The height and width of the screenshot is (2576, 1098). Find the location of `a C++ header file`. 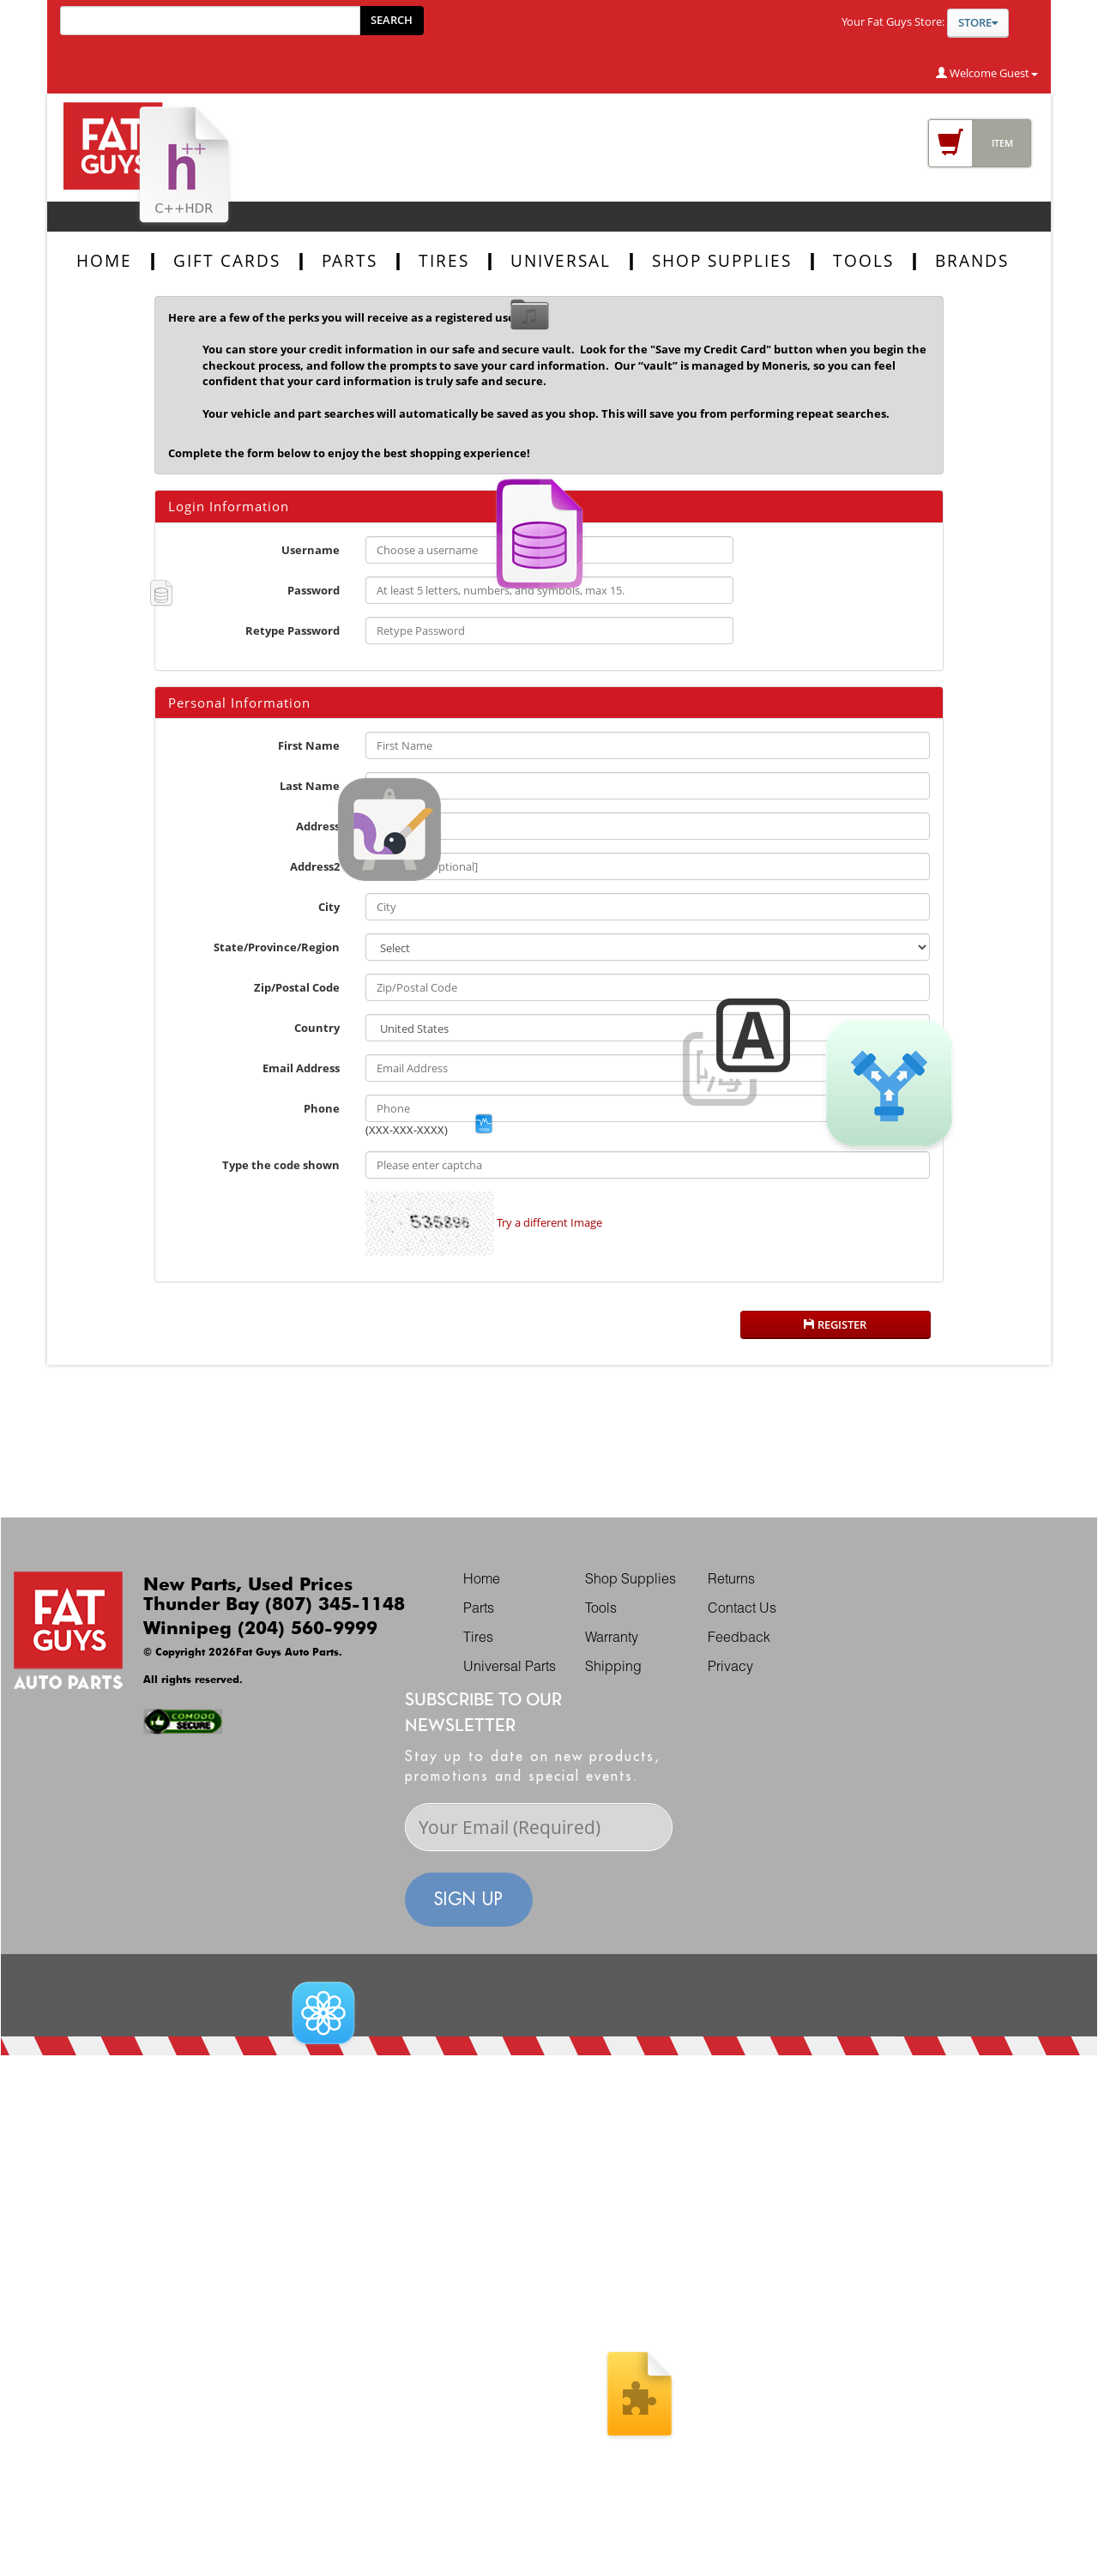

a C++ header file is located at coordinates (184, 166).